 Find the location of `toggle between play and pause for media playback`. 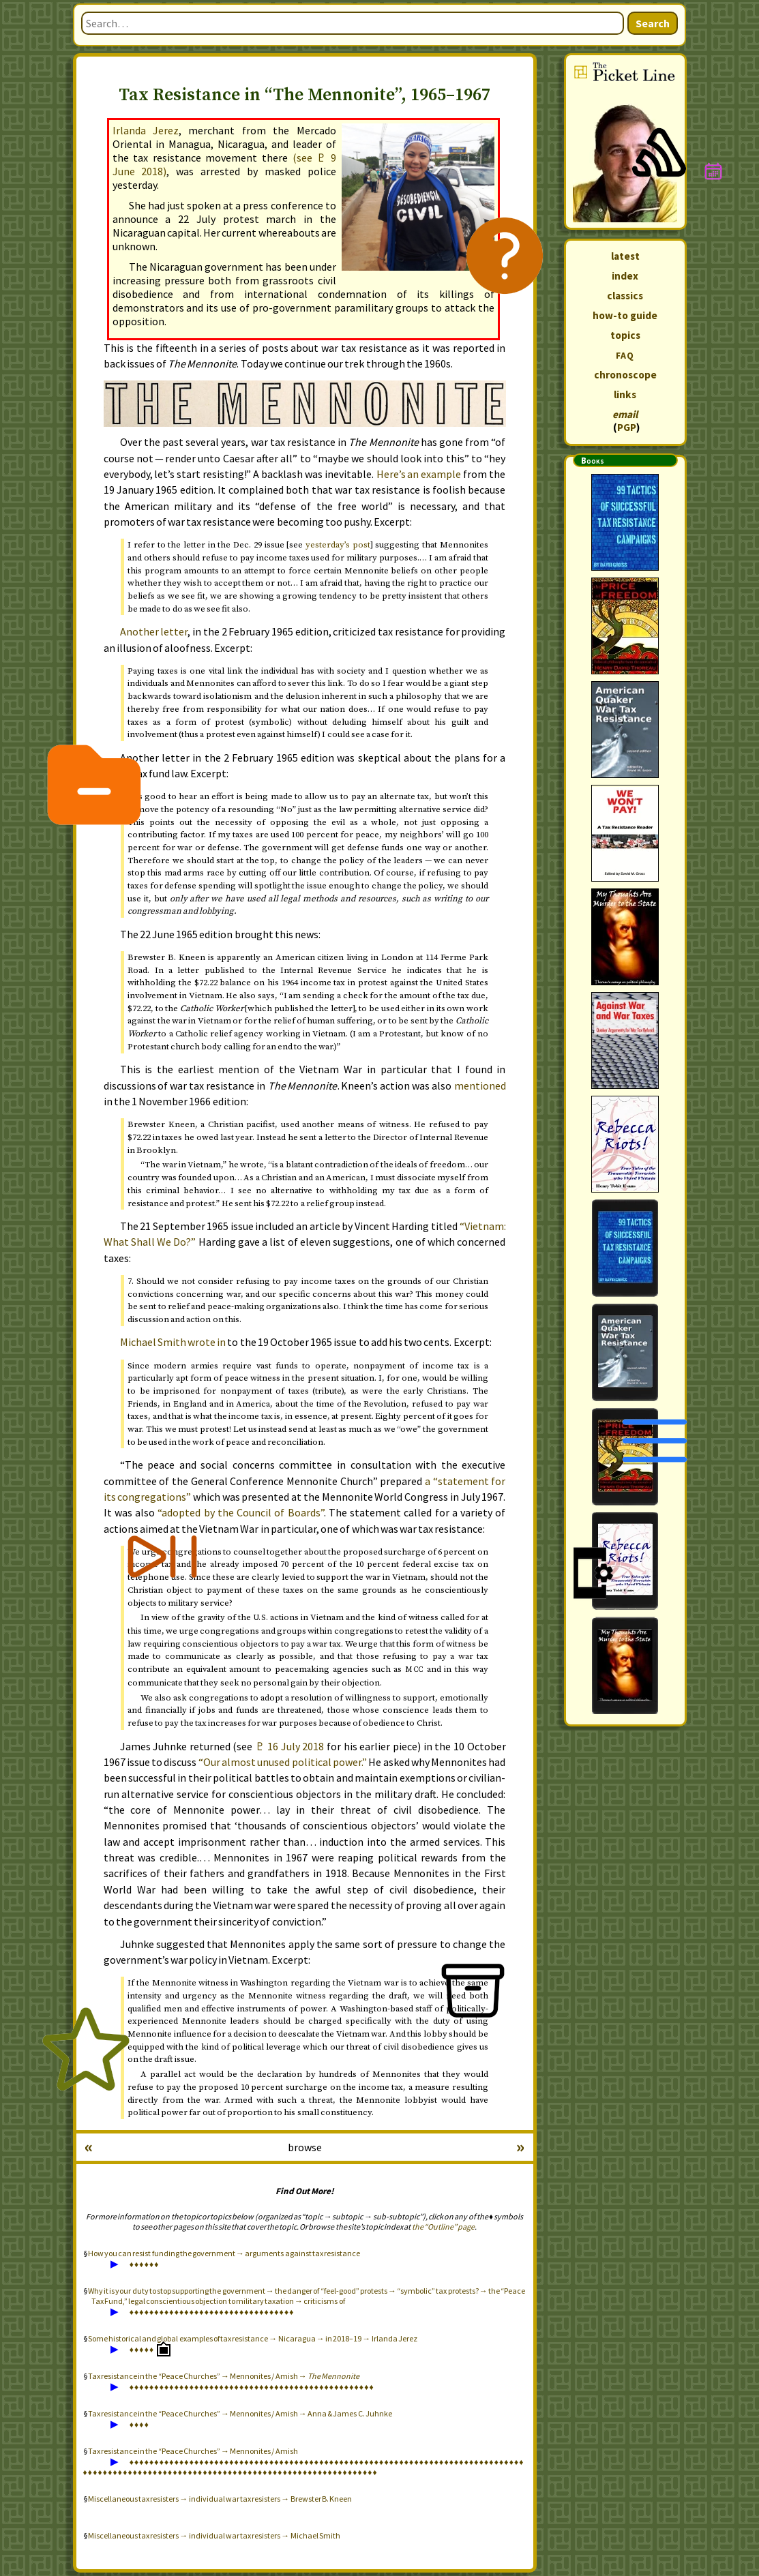

toggle between play and pause for media playback is located at coordinates (162, 1554).